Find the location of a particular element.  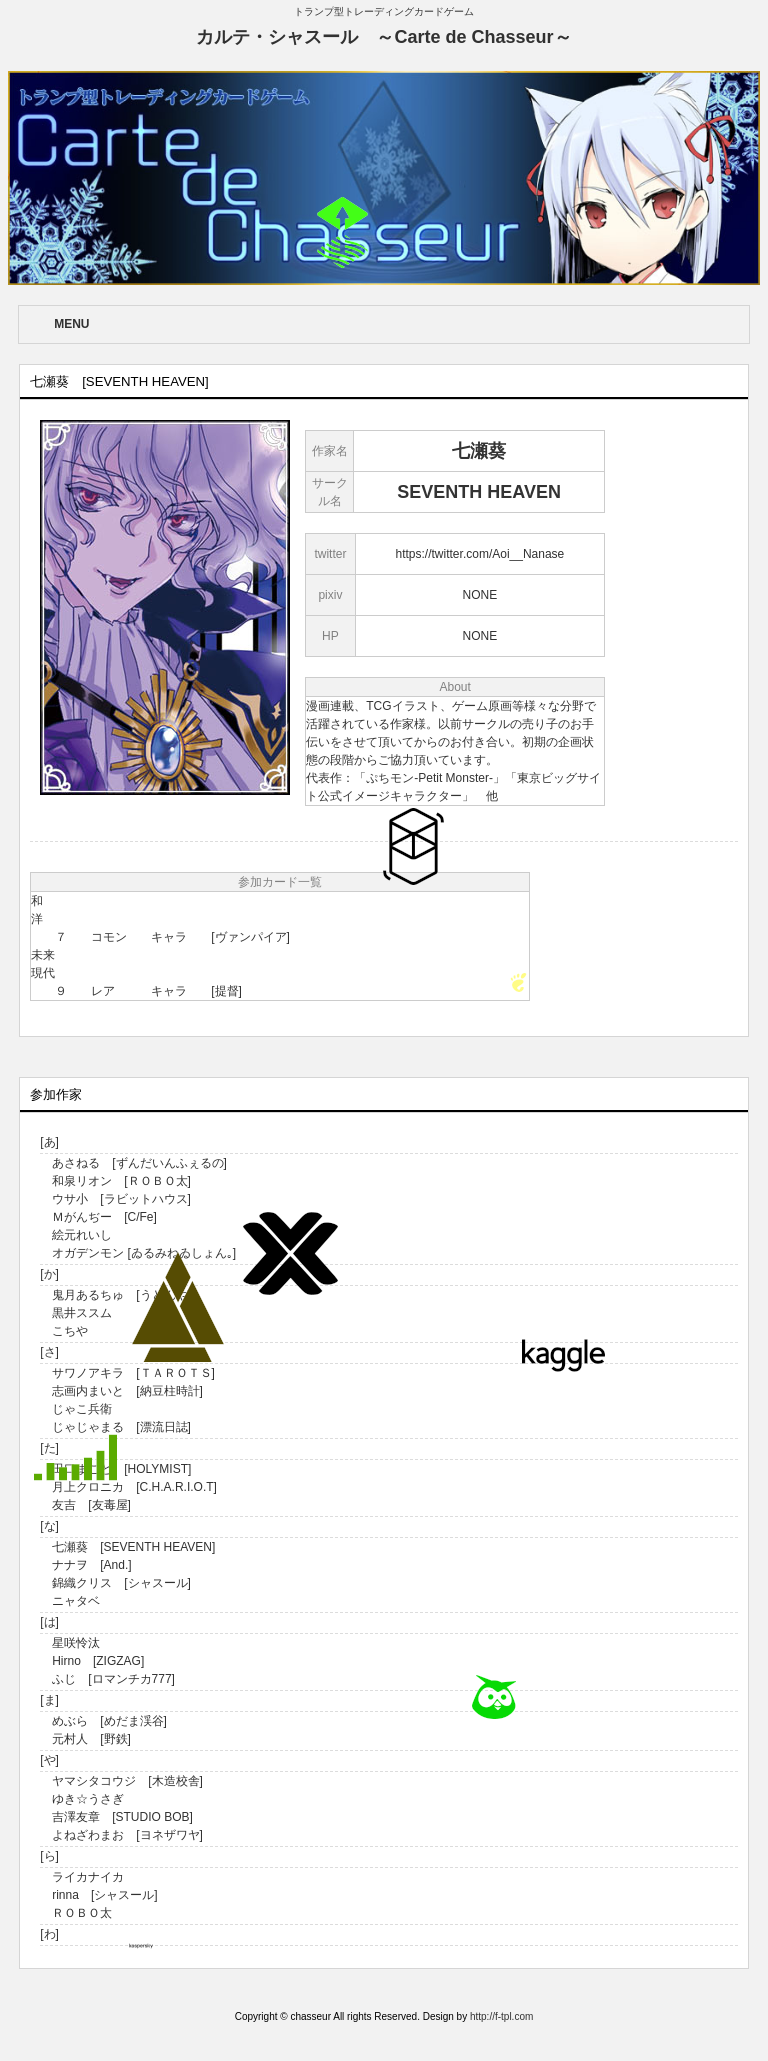

open proxmox virtual environment dashboard is located at coordinates (290, 1253).